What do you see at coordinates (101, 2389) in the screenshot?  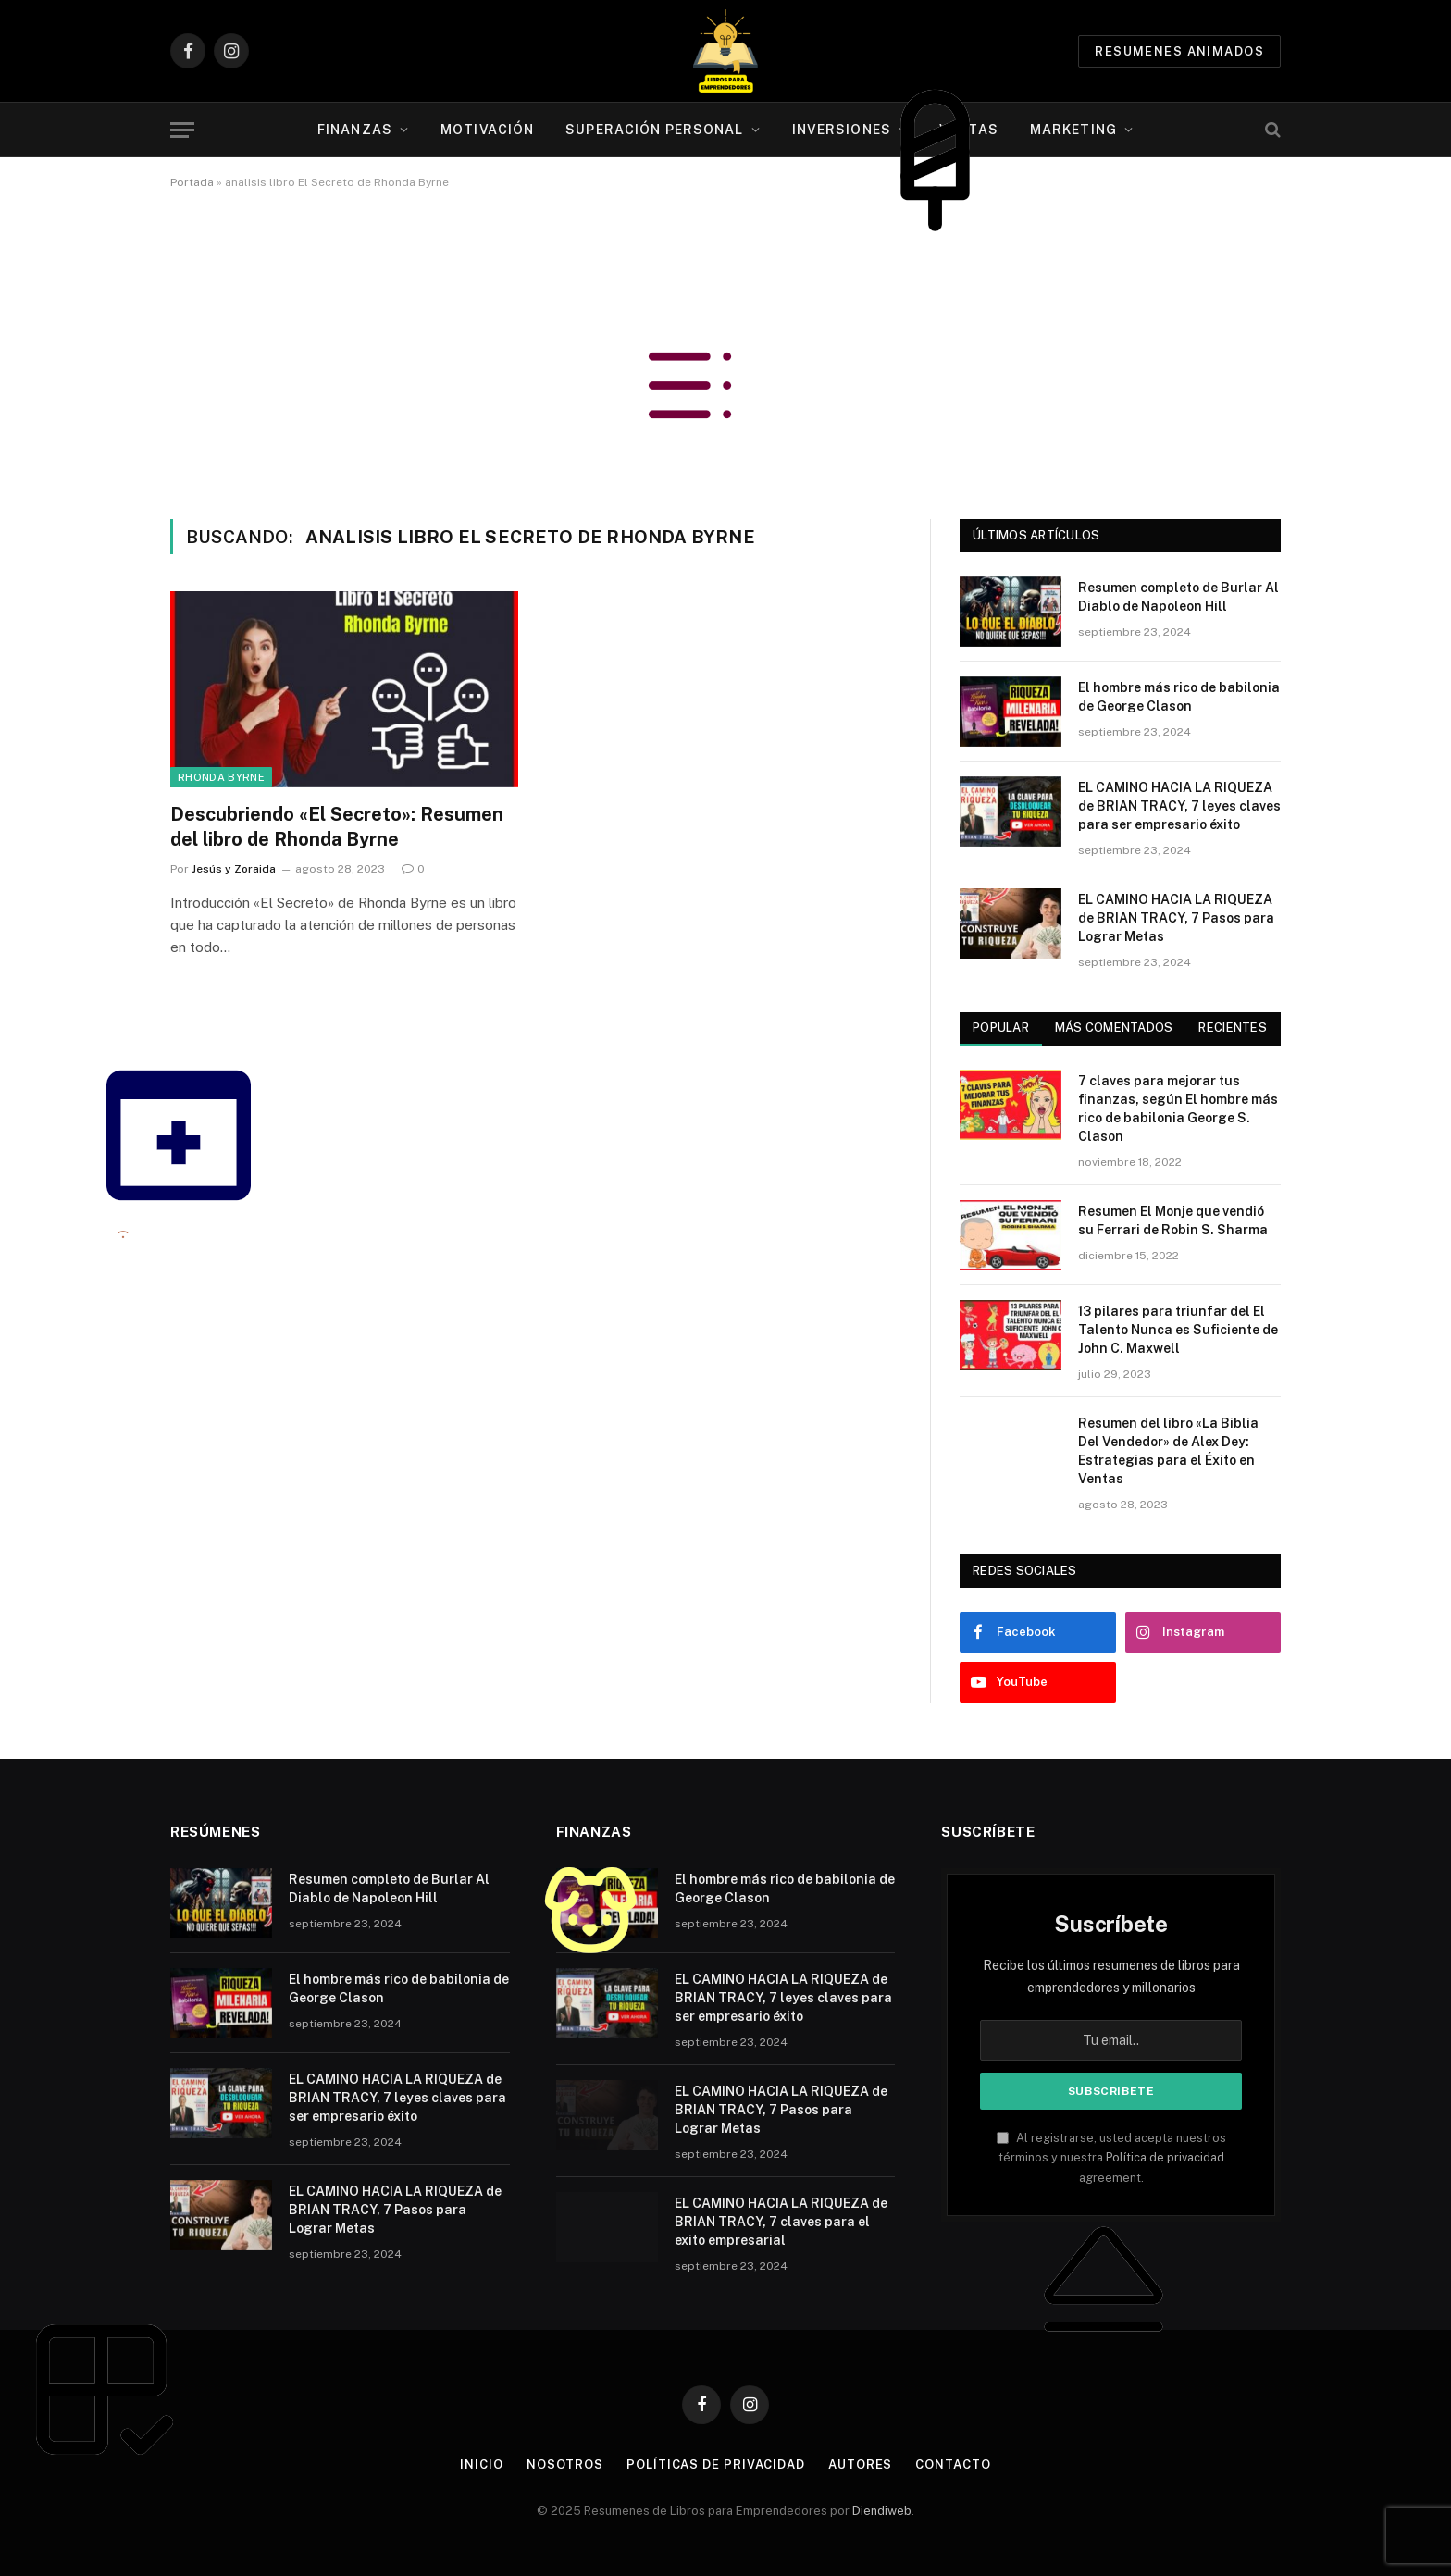 I see `indicates all items in a grid view are selected` at bounding box center [101, 2389].